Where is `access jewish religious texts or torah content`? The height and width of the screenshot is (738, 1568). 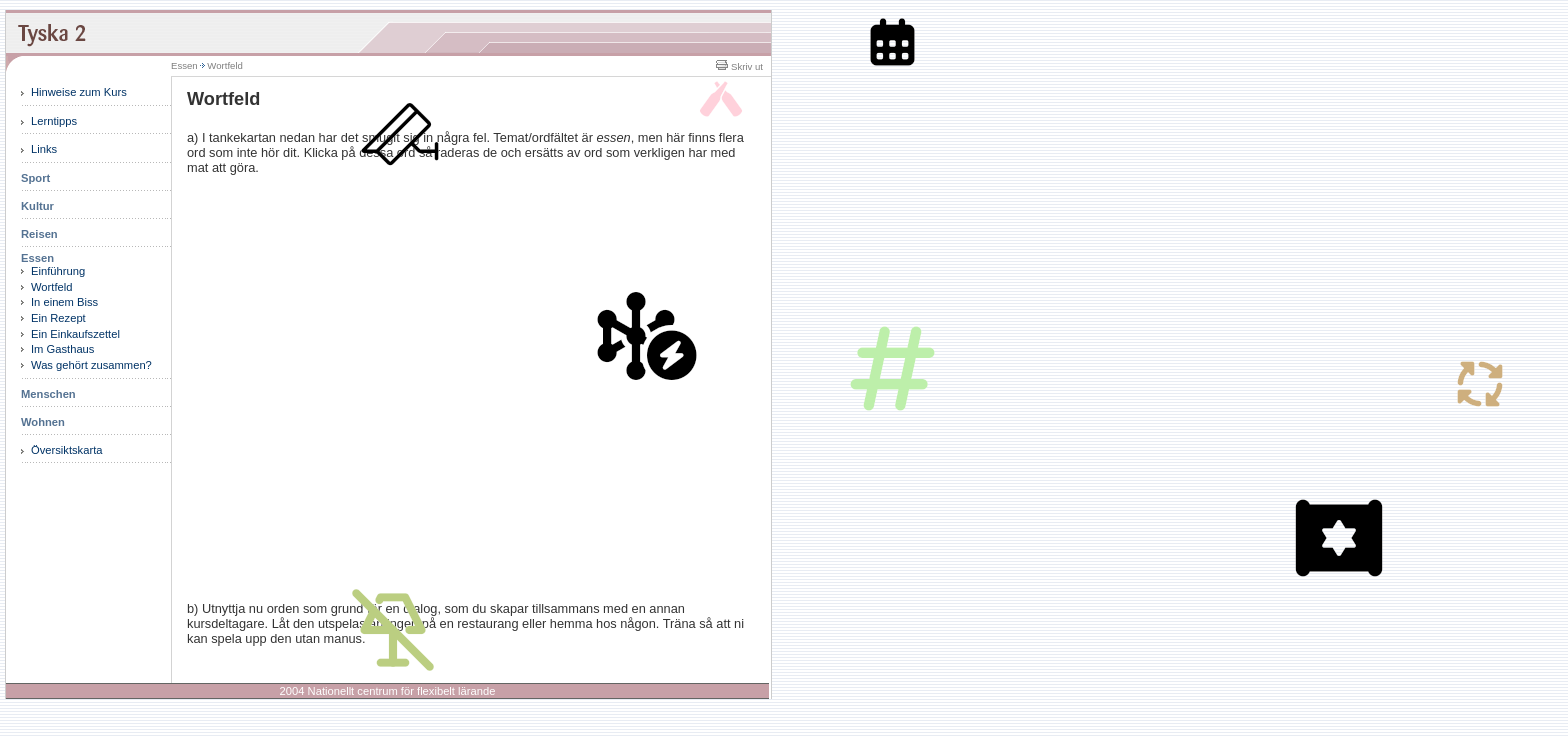 access jewish religious texts or torah content is located at coordinates (1339, 538).